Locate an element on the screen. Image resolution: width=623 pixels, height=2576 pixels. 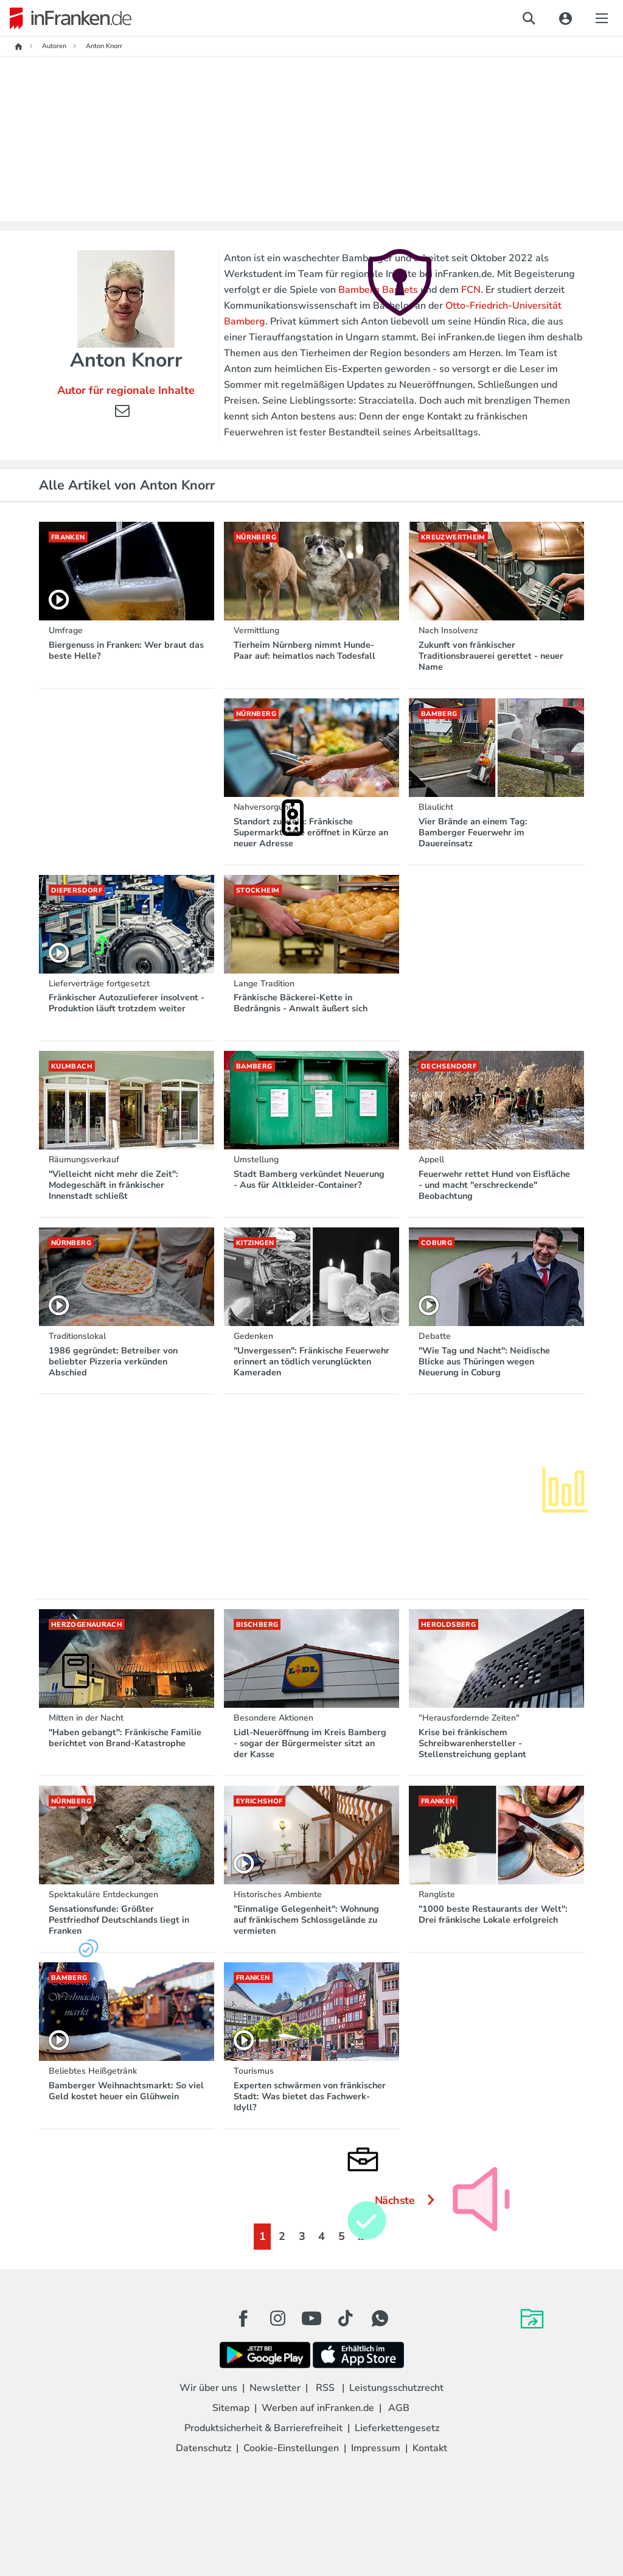
audio playing at low volume is located at coordinates (485, 2199).